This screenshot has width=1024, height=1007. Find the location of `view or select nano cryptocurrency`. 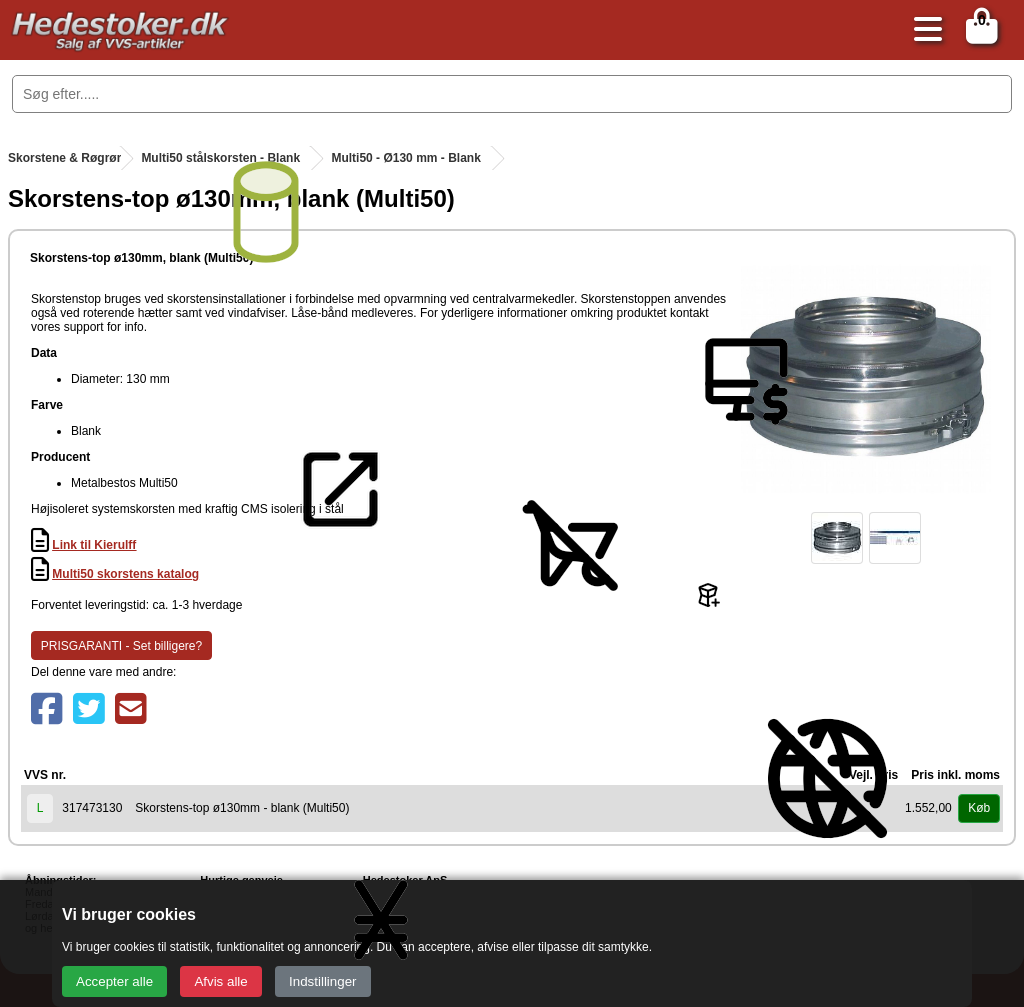

view or select nano cryptocurrency is located at coordinates (381, 920).